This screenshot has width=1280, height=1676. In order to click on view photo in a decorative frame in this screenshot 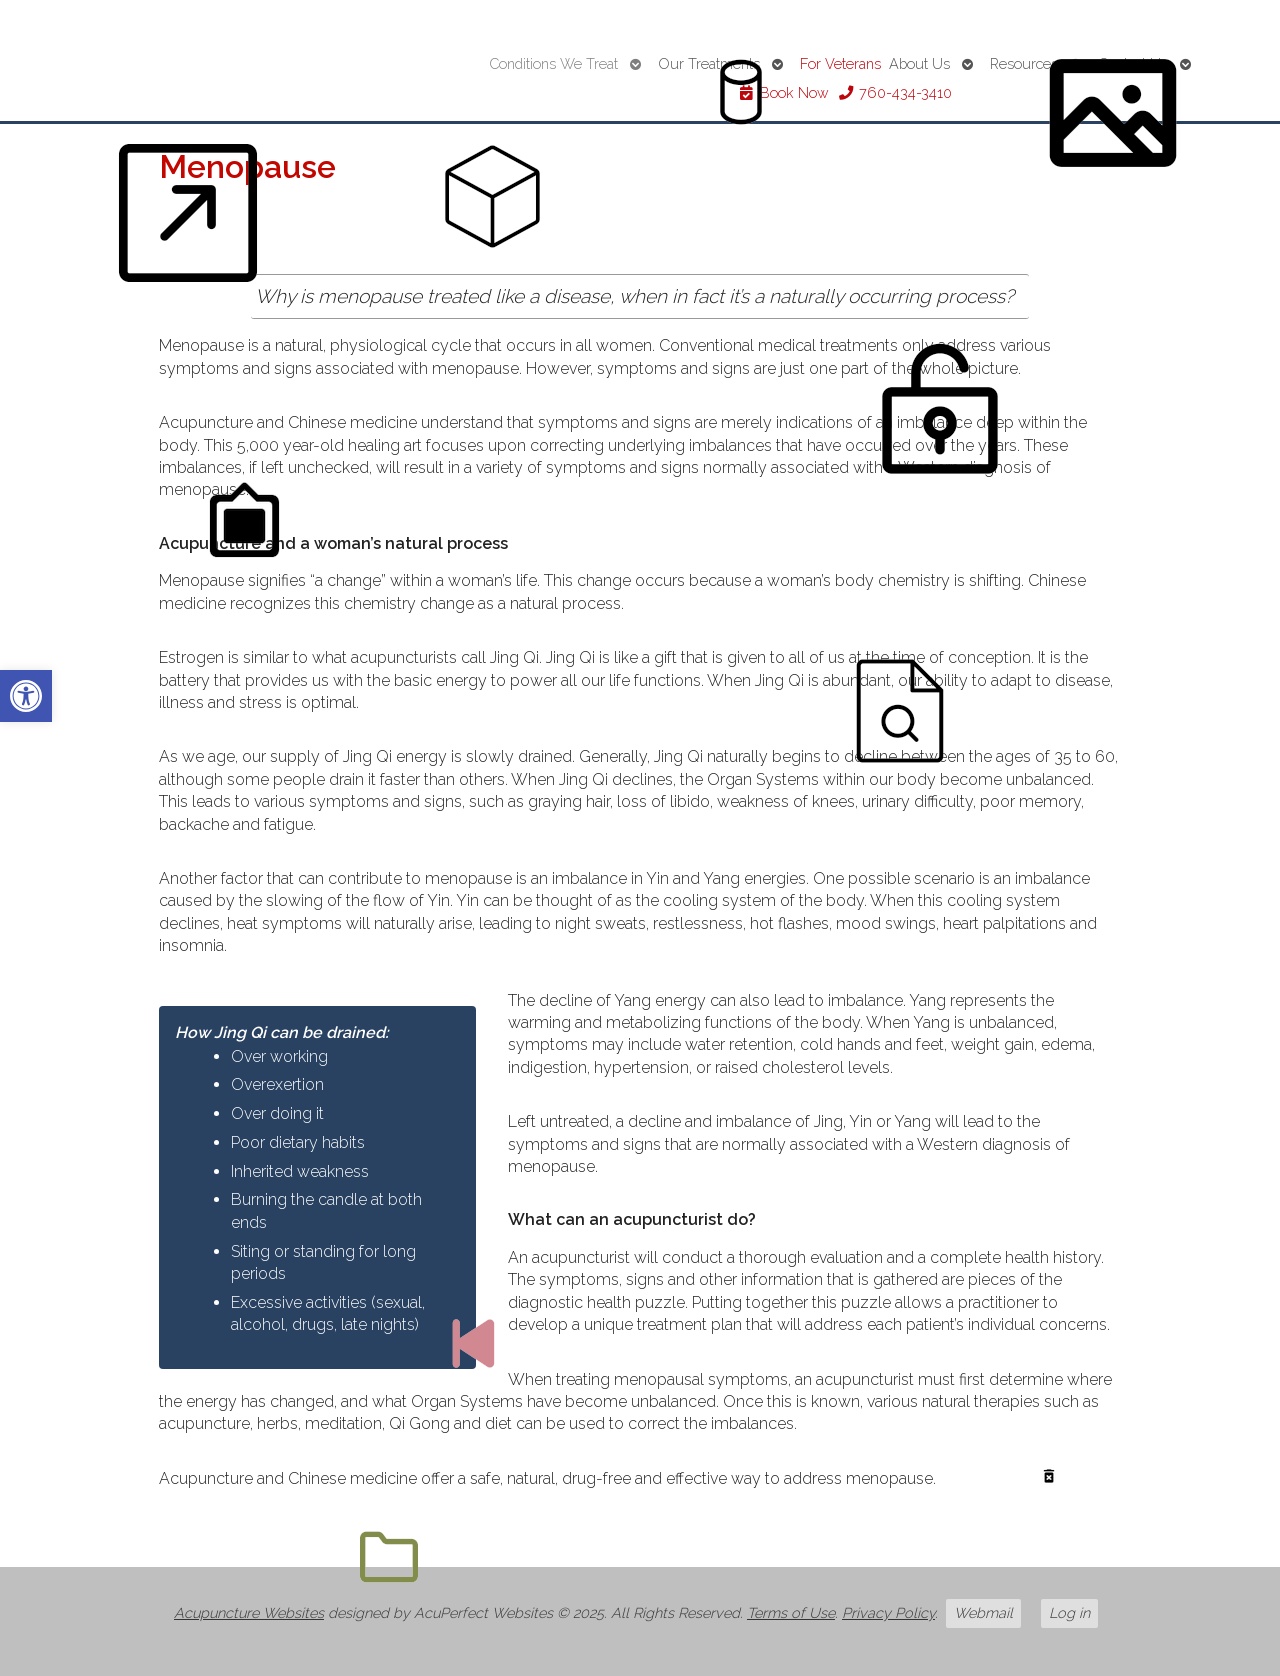, I will do `click(244, 522)`.